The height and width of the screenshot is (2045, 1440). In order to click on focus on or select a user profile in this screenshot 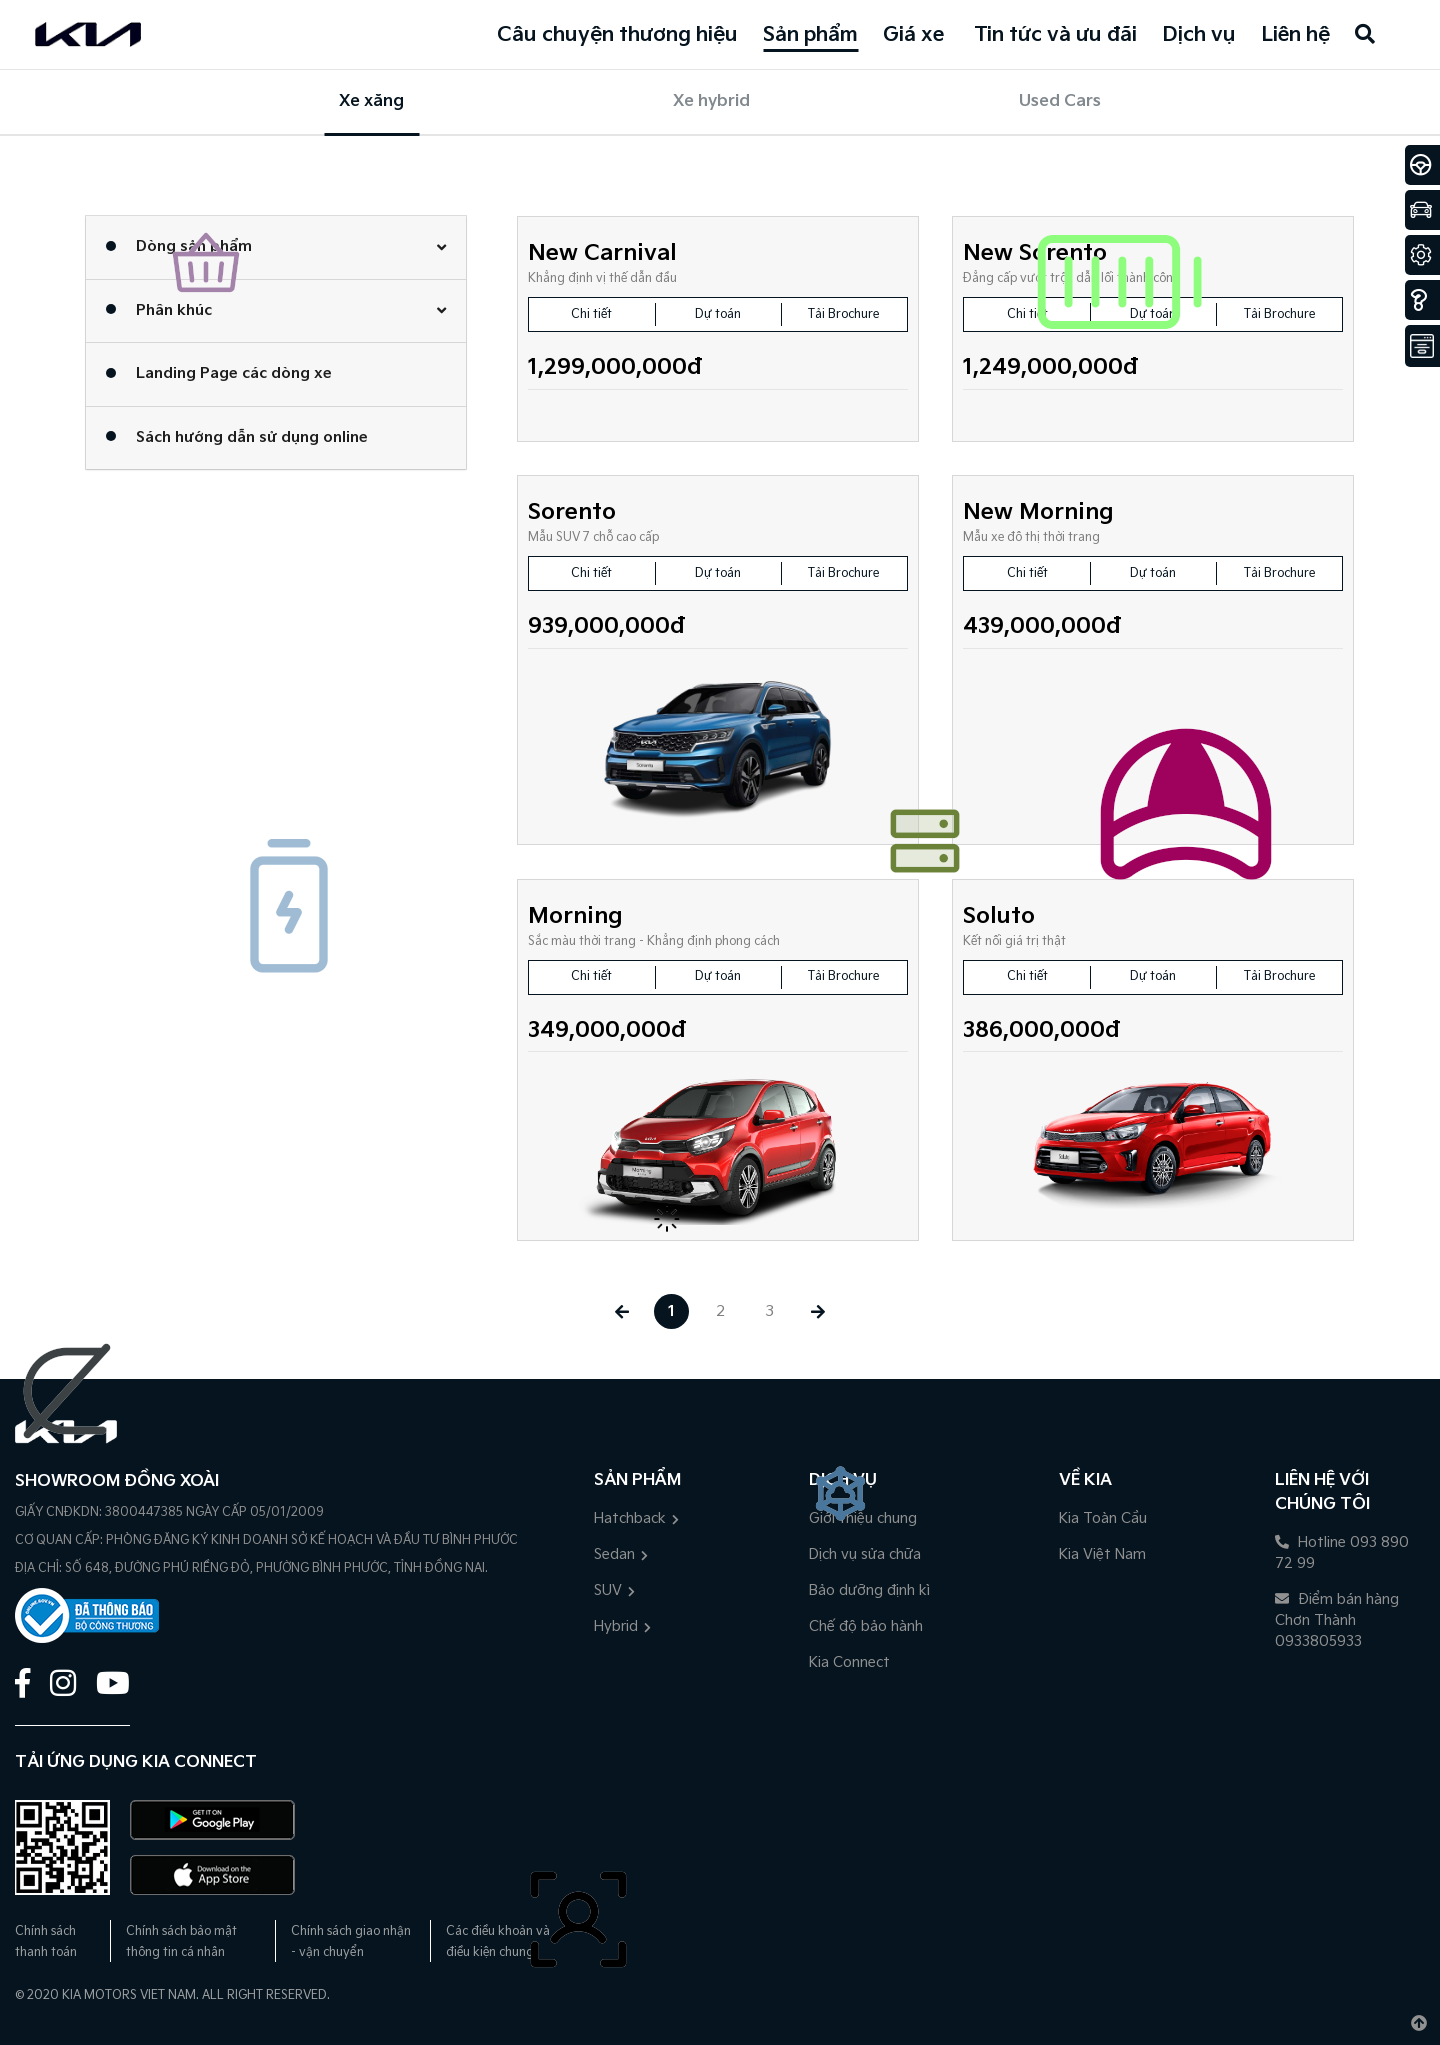, I will do `click(578, 1919)`.